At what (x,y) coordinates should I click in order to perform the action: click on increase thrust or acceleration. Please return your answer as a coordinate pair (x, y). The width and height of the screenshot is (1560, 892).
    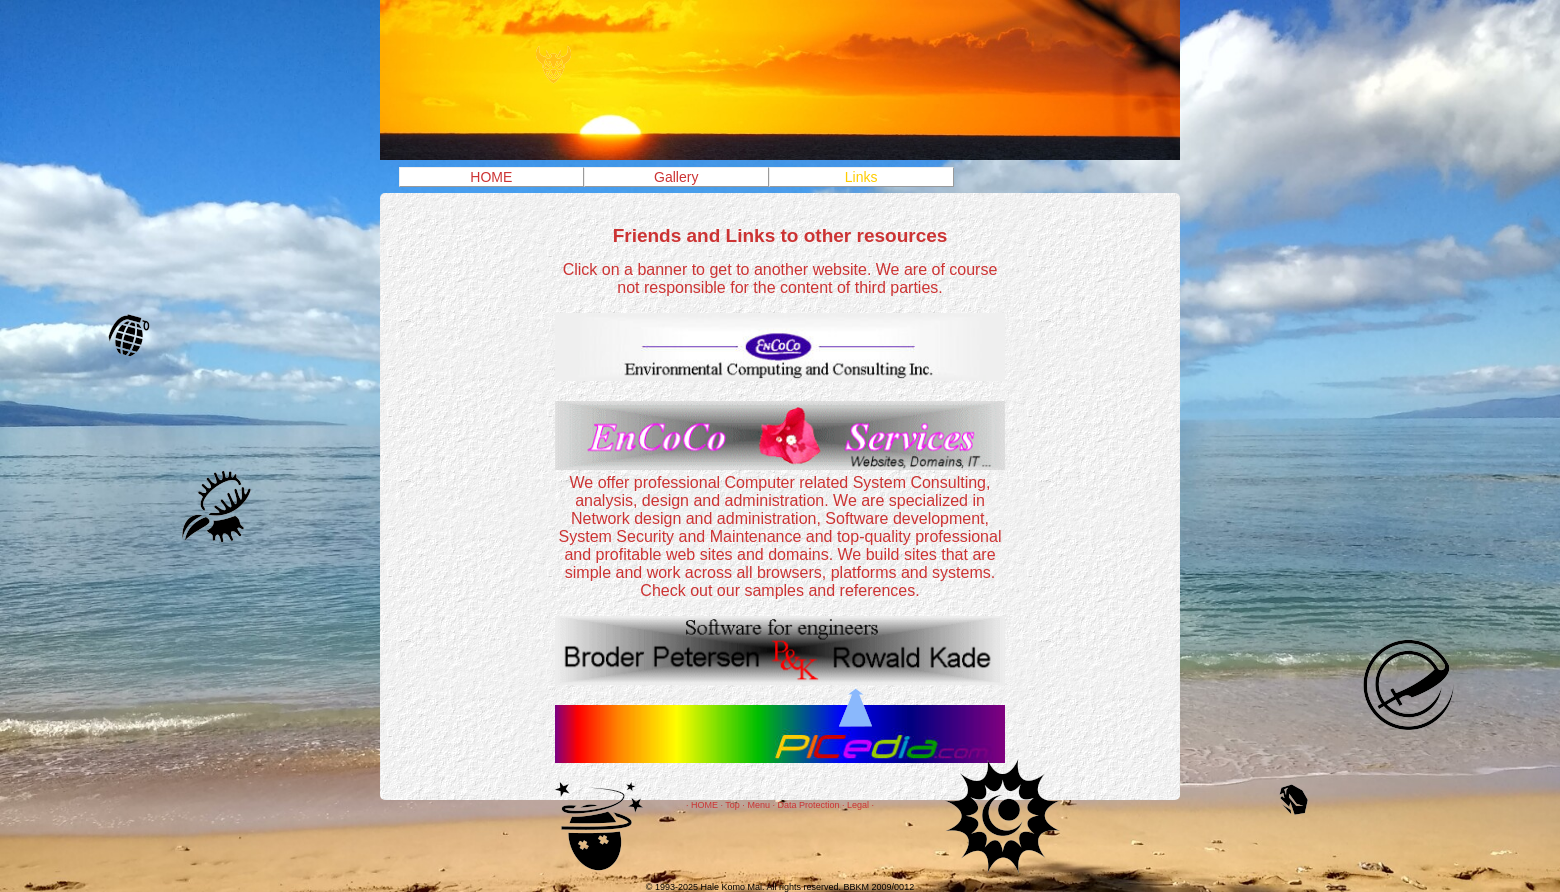
    Looking at the image, I should click on (855, 707).